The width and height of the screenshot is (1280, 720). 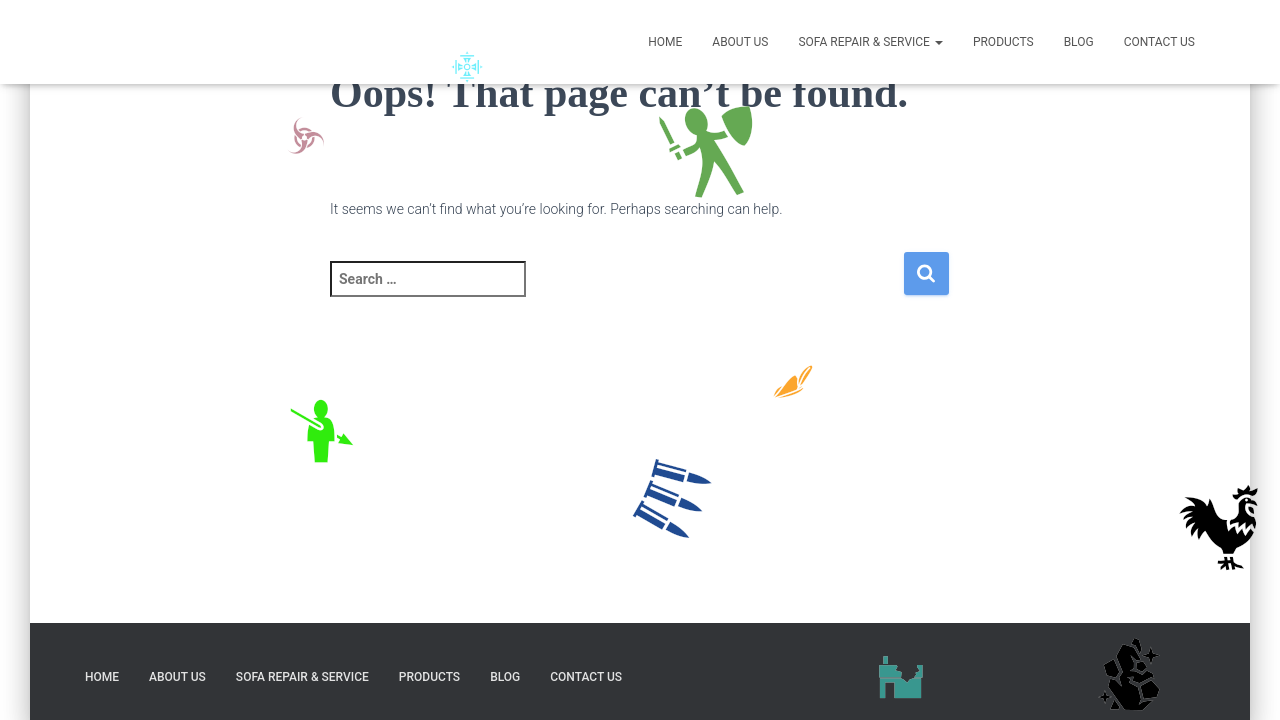 What do you see at coordinates (467, 67) in the screenshot?
I see `religious or gothic-themed game category` at bounding box center [467, 67].